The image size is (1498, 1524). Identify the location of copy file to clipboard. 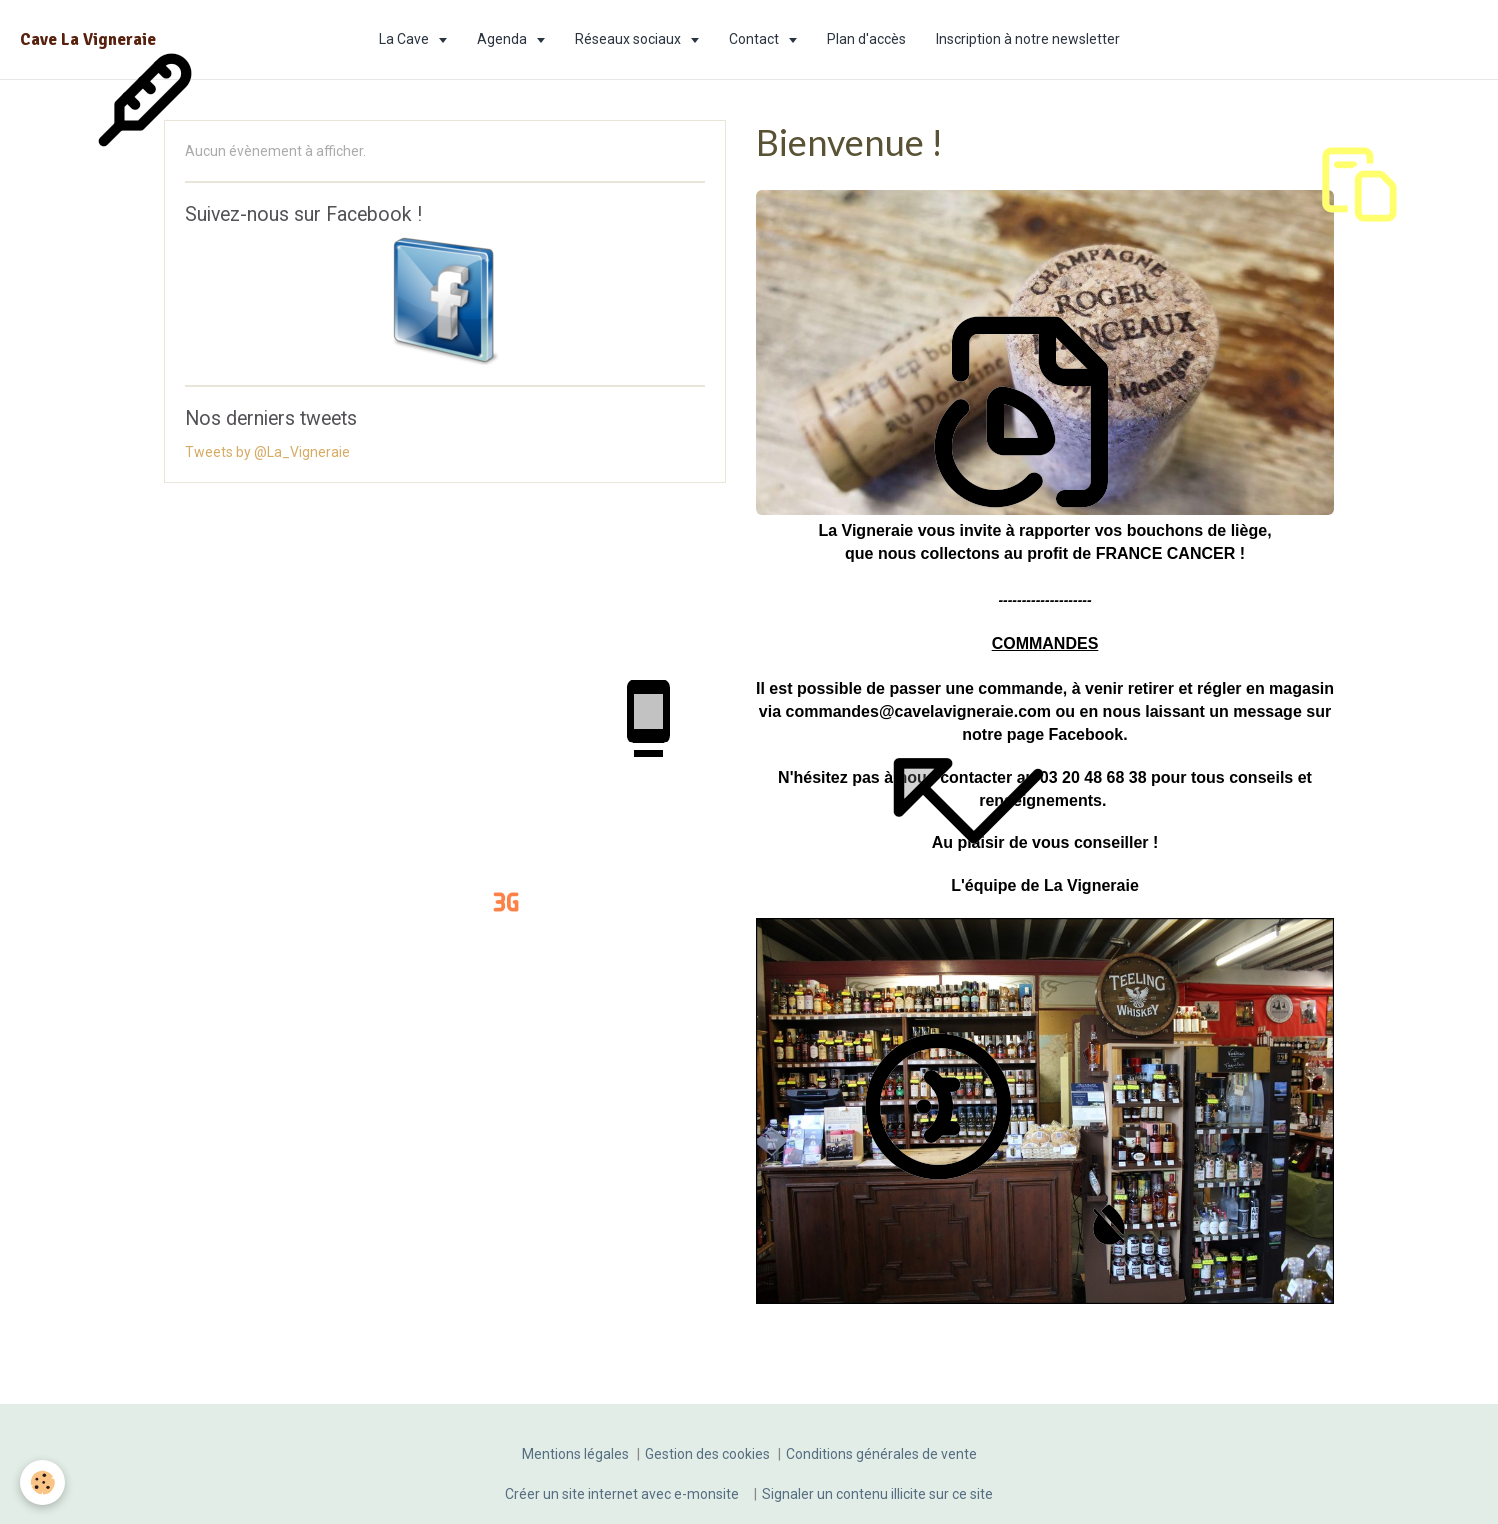
(1359, 184).